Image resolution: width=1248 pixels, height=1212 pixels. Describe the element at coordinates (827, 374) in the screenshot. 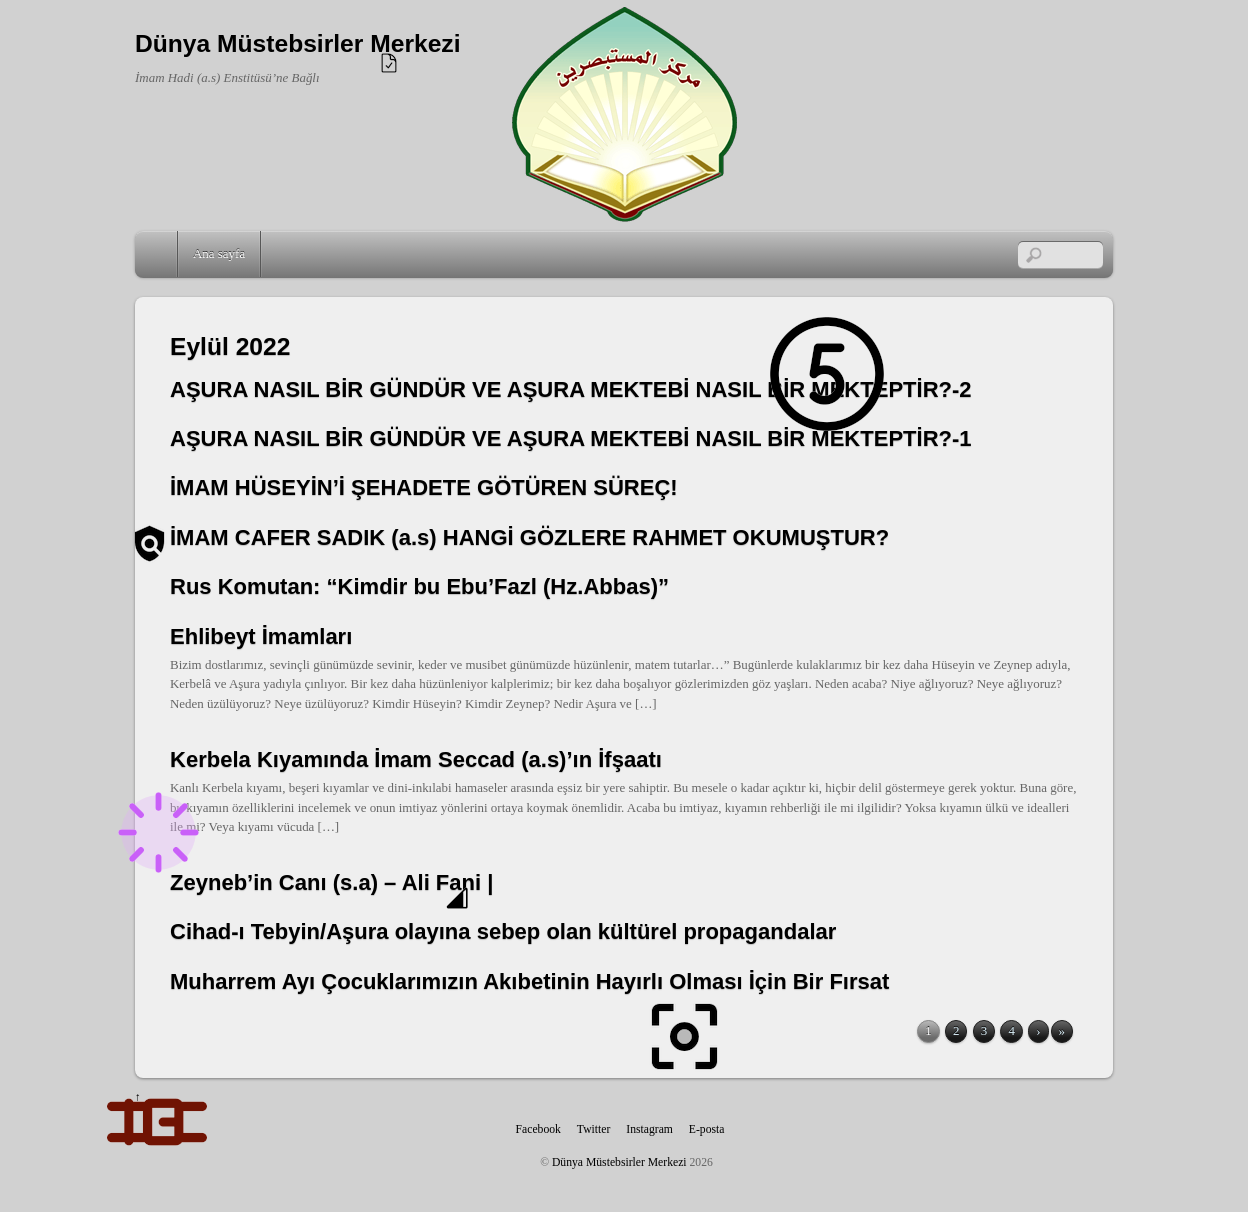

I see `indicates step 5 in a numbered process` at that location.